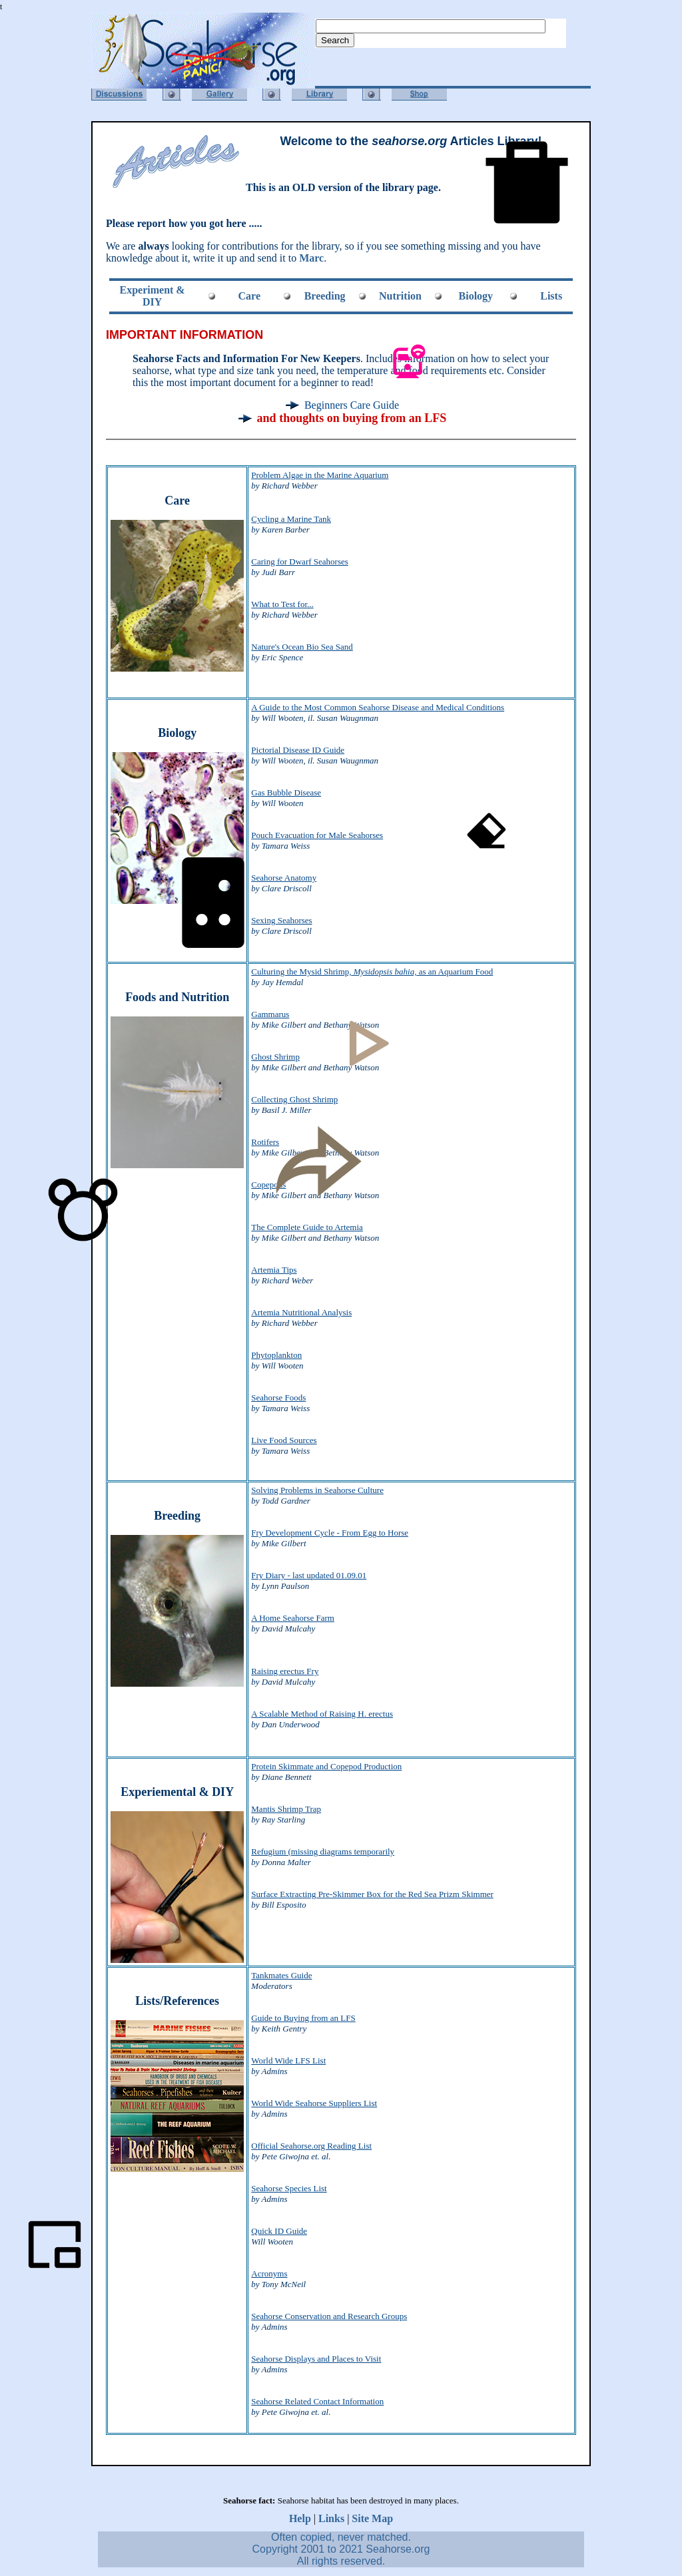 This screenshot has height=2576, width=682. Describe the element at coordinates (55, 2245) in the screenshot. I see `enable picture-in-picture mode` at that location.